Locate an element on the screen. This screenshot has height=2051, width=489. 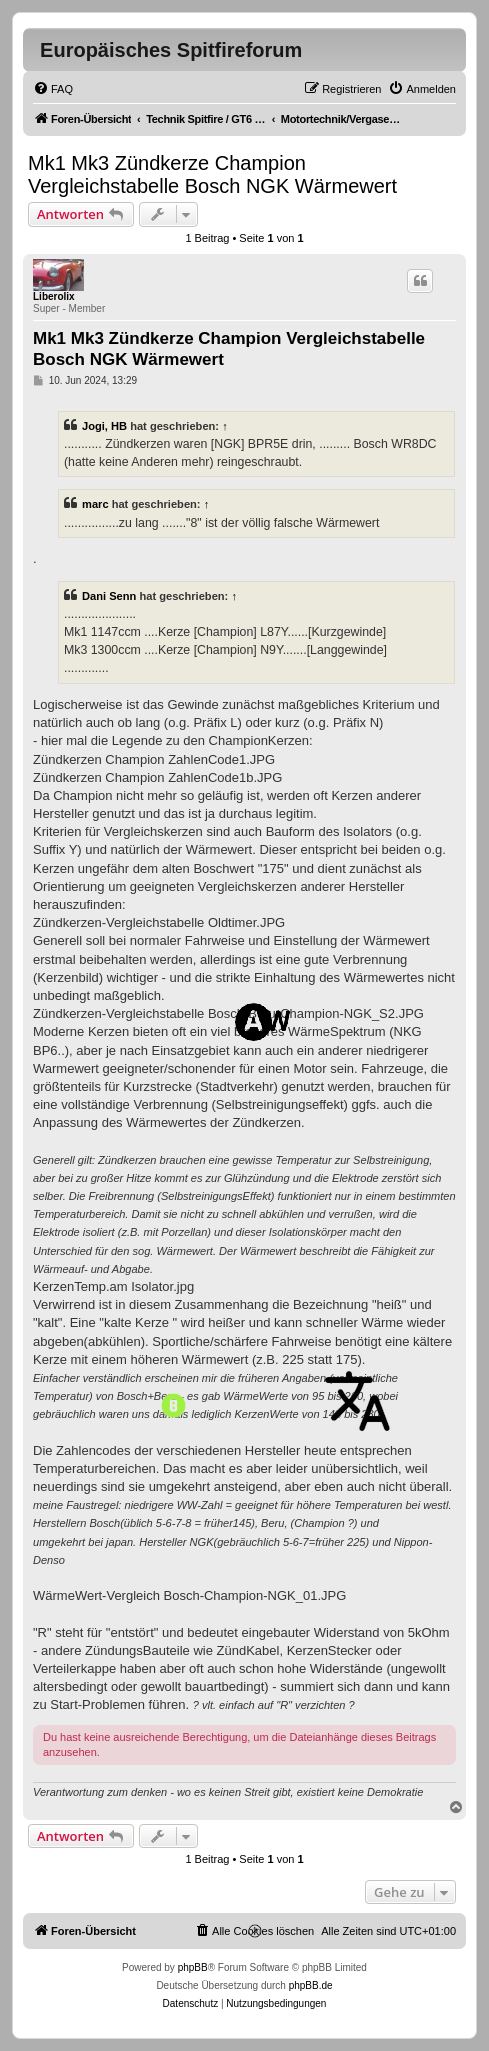
toggle automatic white balance is located at coordinates (263, 1022).